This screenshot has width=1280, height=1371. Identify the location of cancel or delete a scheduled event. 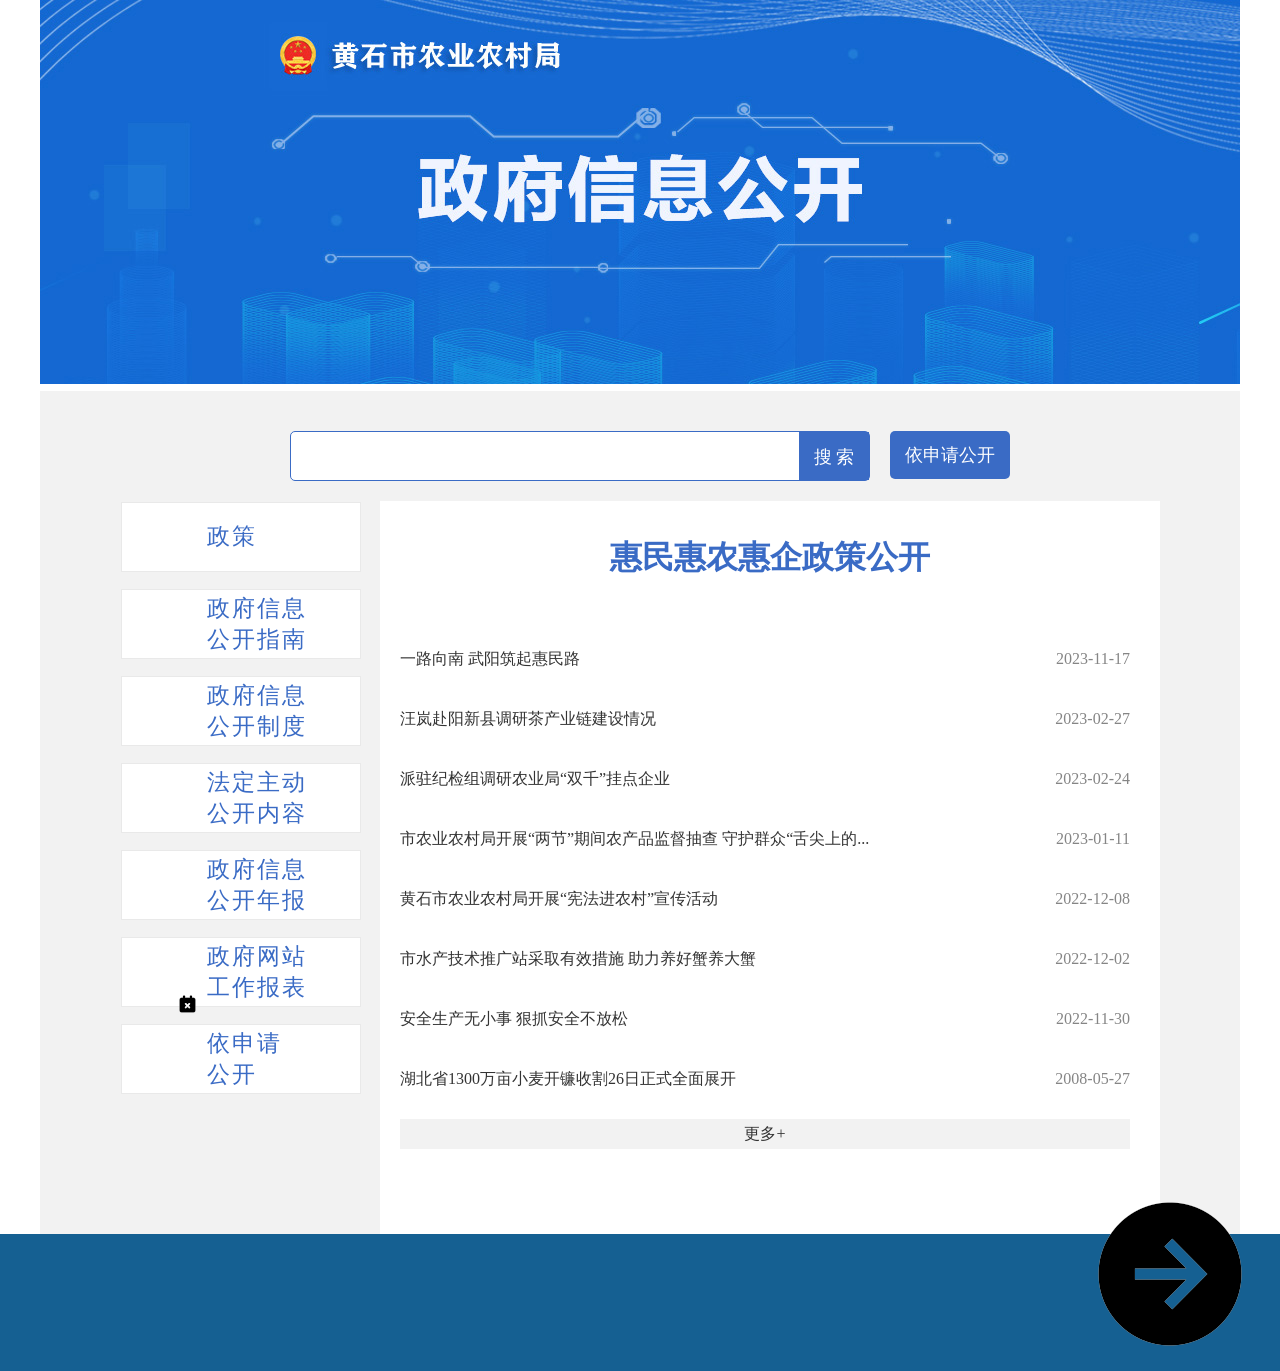
(187, 1004).